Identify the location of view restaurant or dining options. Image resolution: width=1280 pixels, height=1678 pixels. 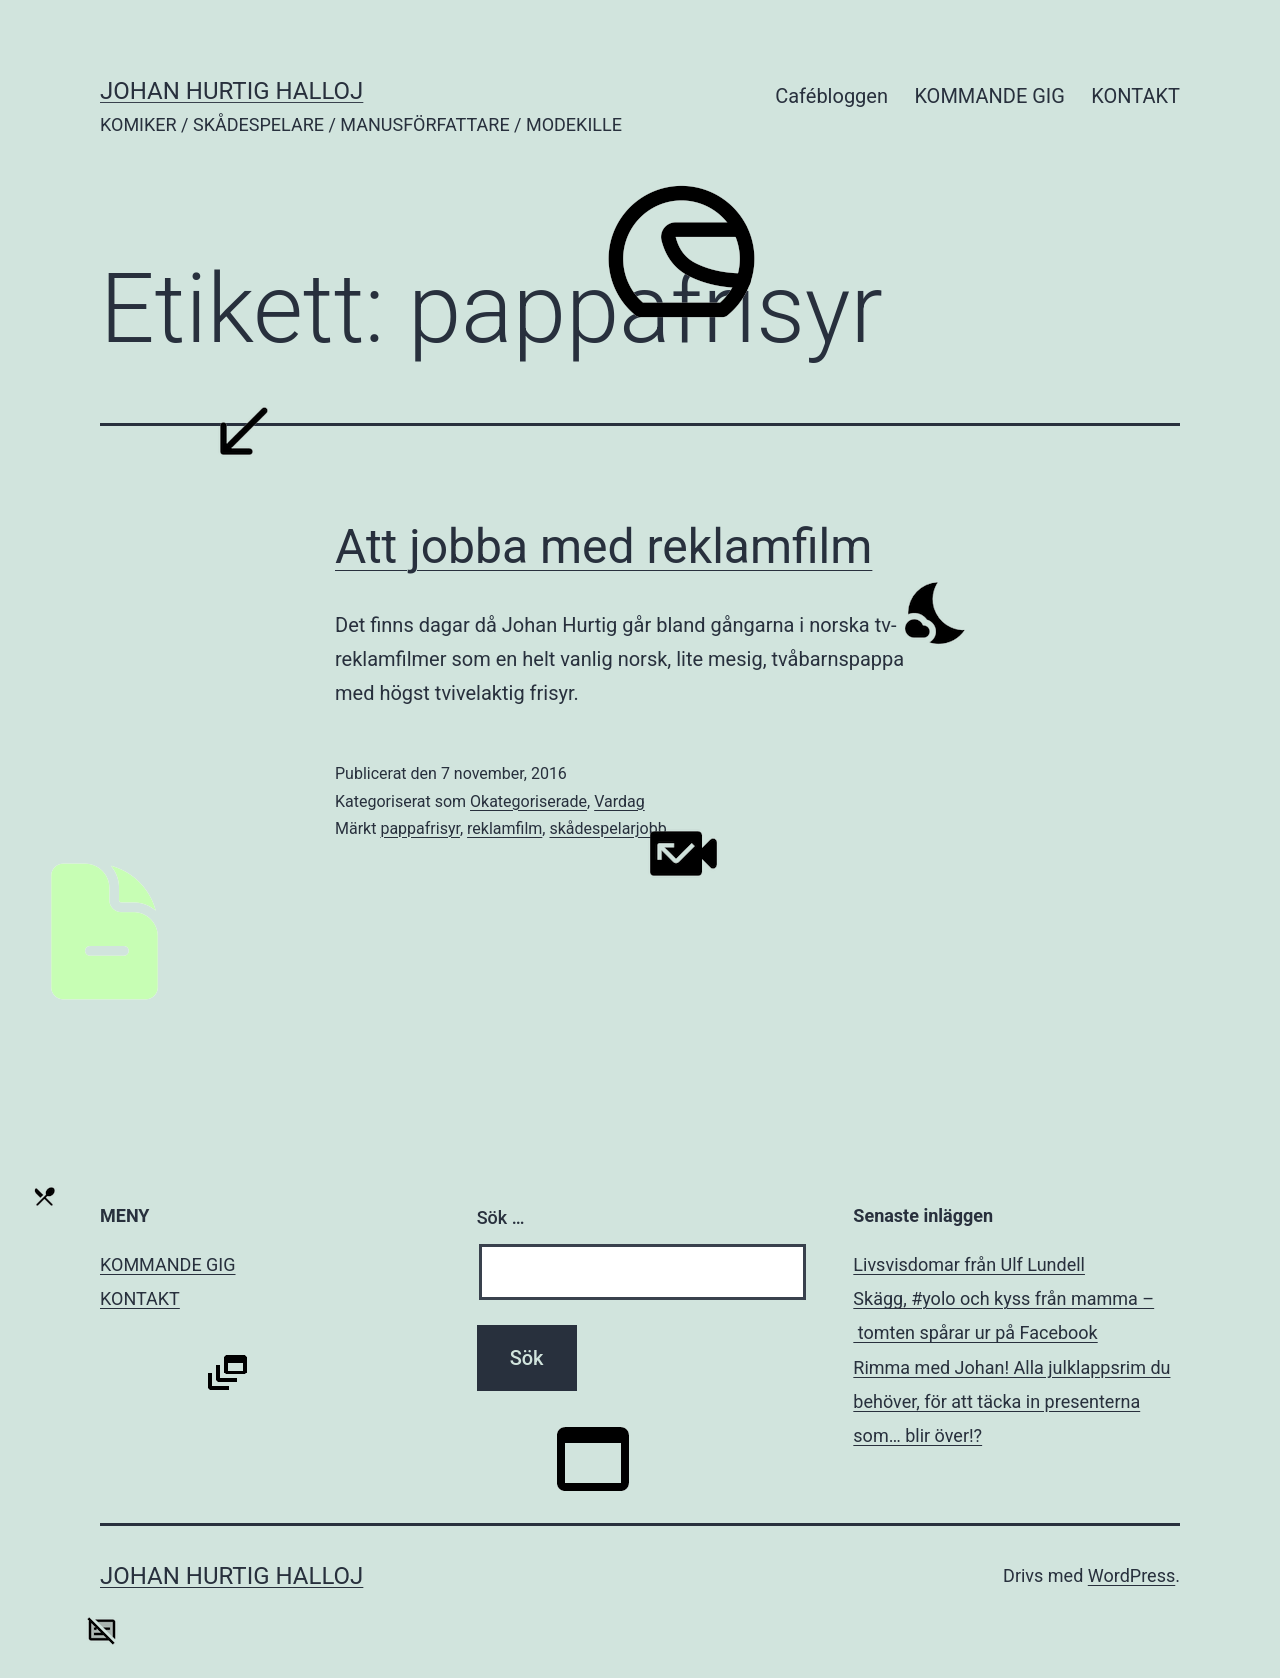
(44, 1196).